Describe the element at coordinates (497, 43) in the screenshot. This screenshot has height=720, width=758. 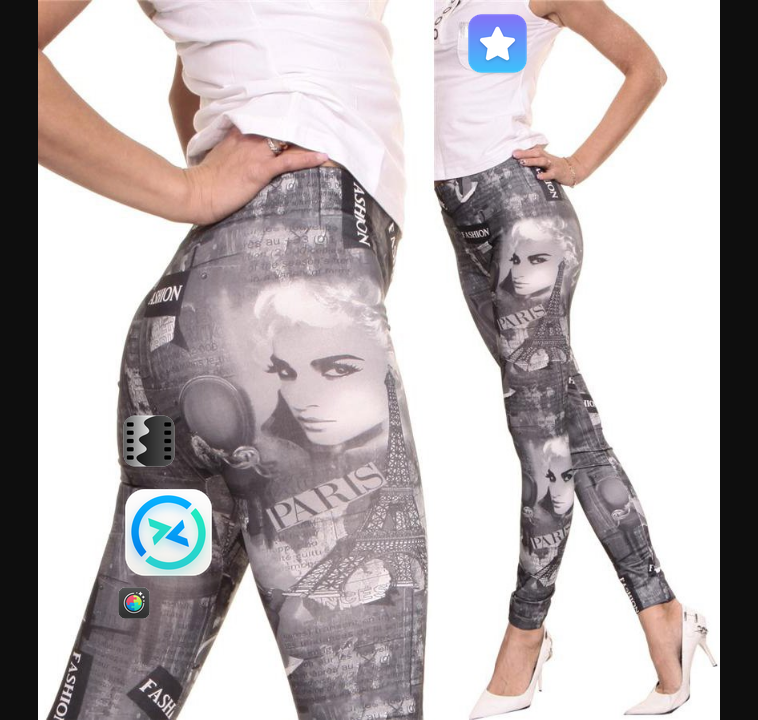
I see `open StarUML modeling application` at that location.